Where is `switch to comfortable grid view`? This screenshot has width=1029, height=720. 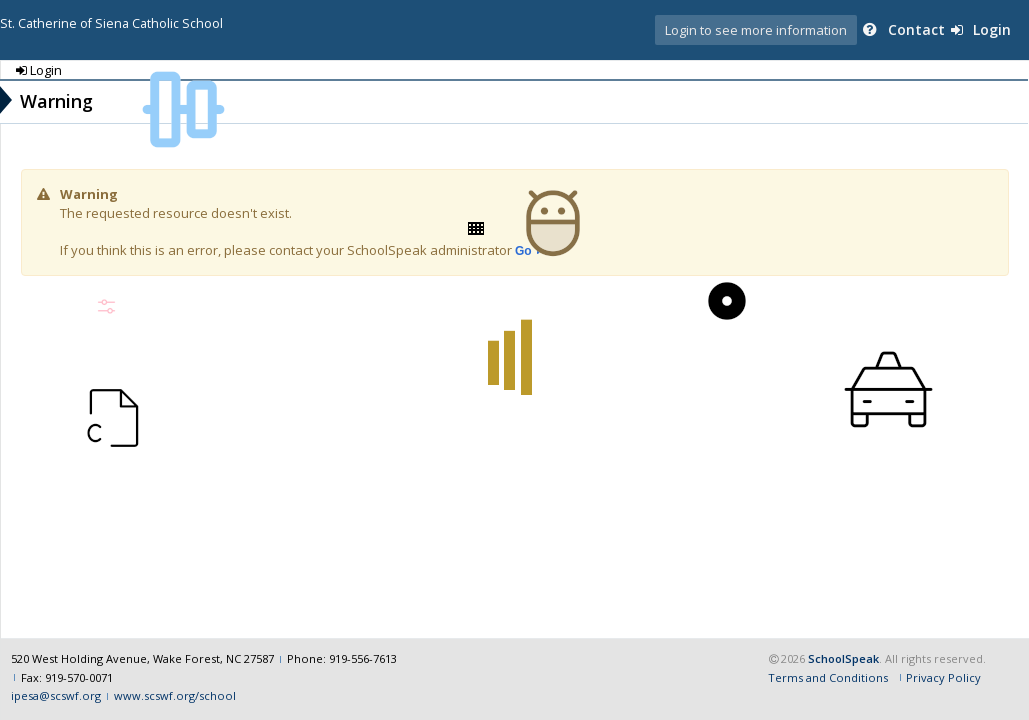 switch to comfortable grid view is located at coordinates (475, 228).